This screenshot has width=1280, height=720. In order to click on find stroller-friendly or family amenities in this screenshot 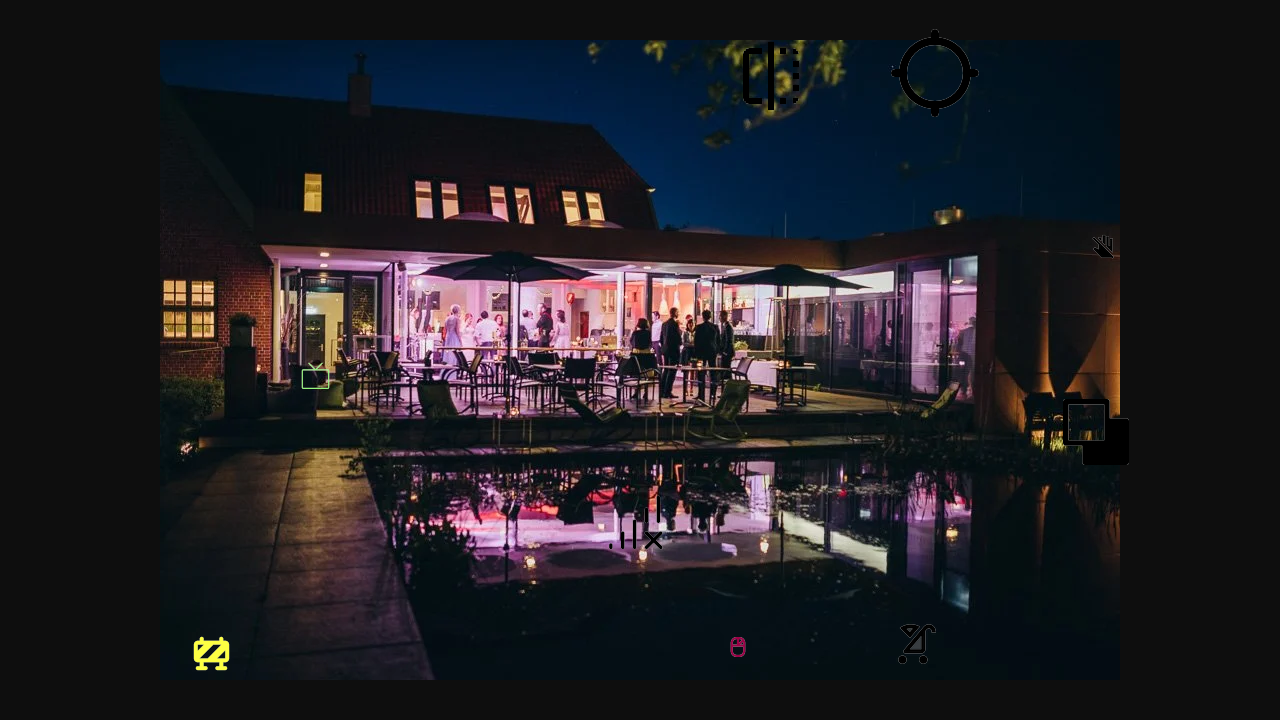, I will do `click(915, 643)`.